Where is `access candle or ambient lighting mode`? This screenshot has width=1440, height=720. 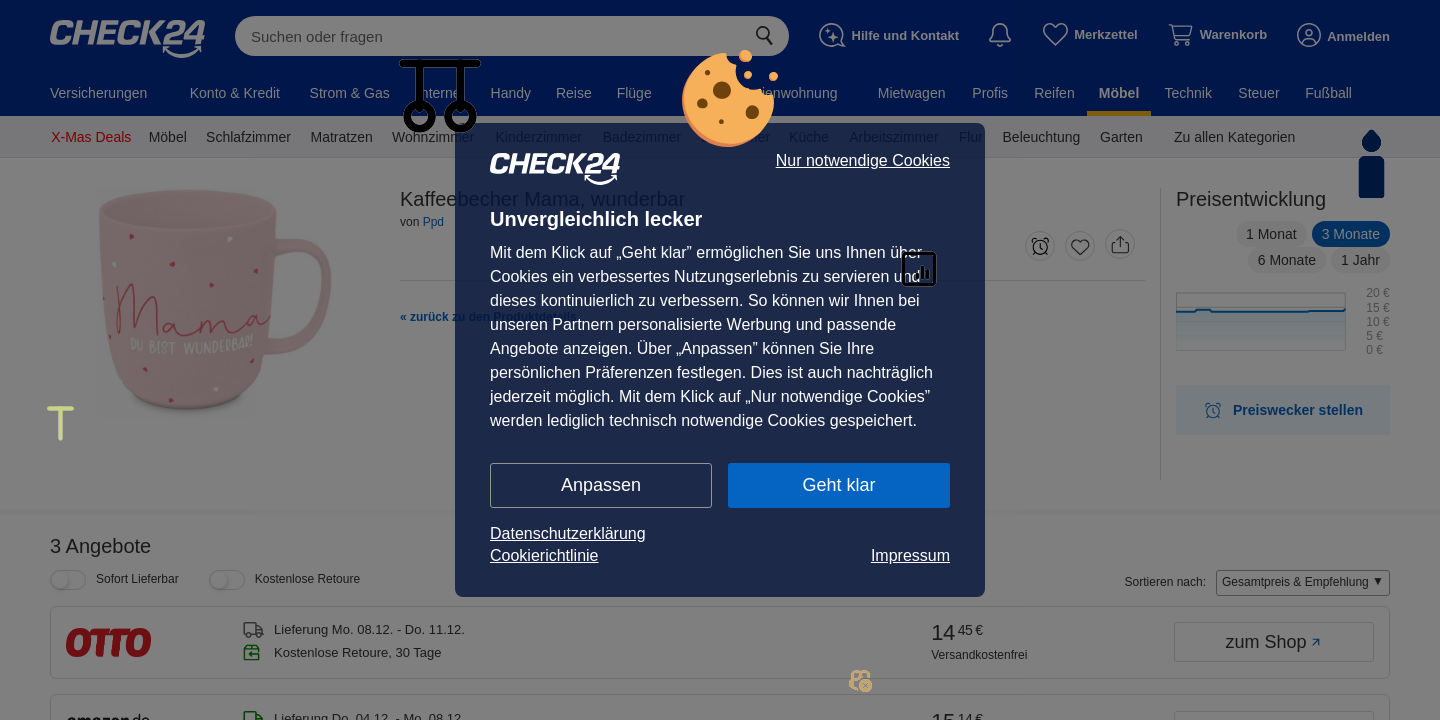 access candle or ambient lighting mode is located at coordinates (1371, 165).